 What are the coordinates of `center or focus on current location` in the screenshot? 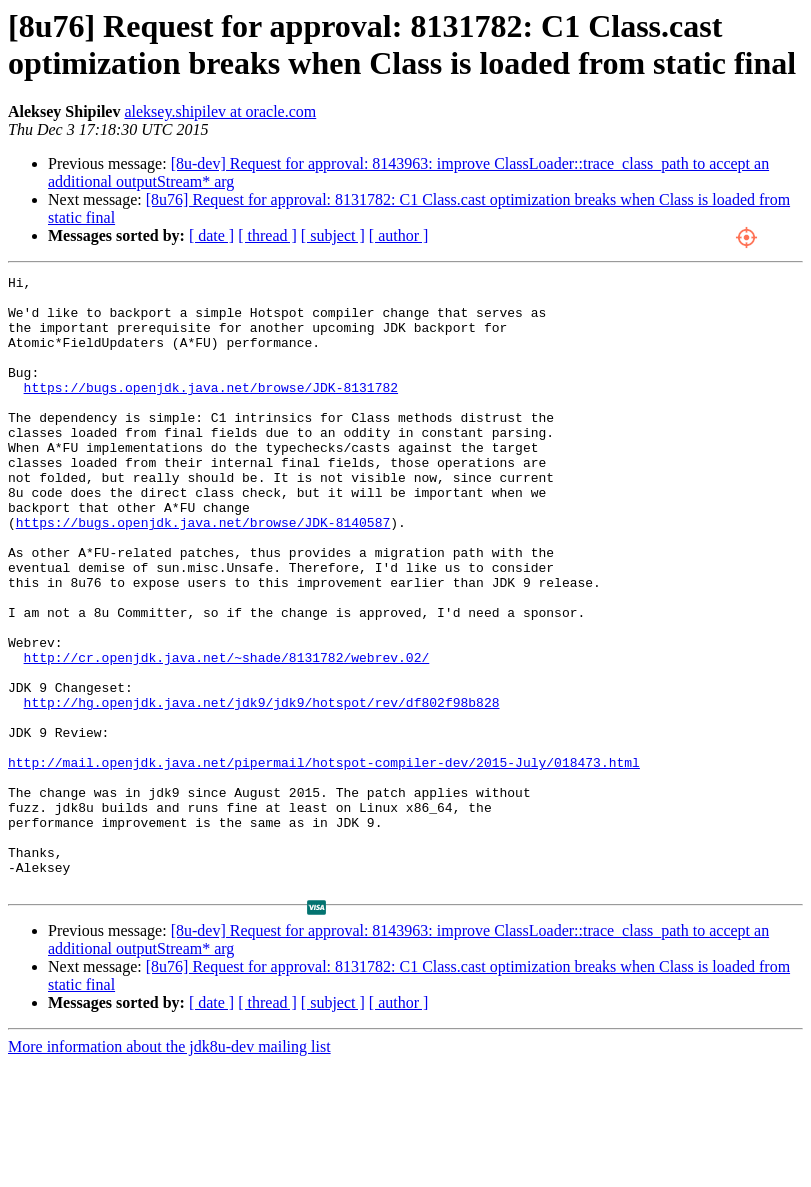 It's located at (746, 237).